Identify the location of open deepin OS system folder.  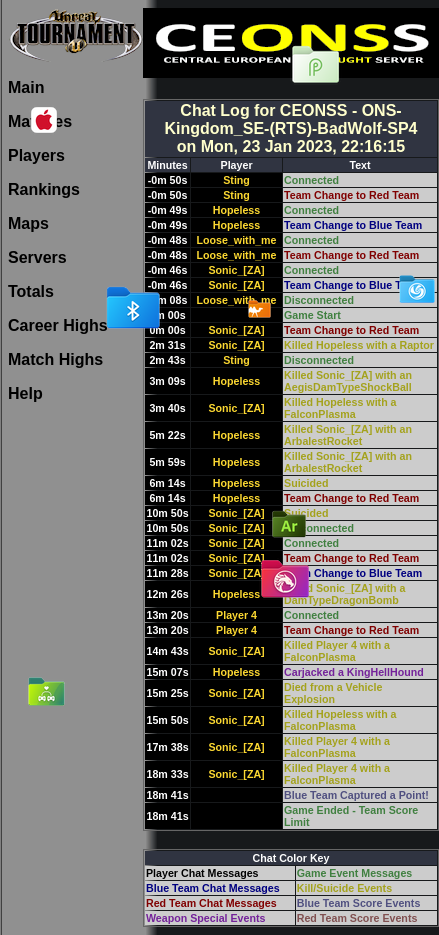
(417, 290).